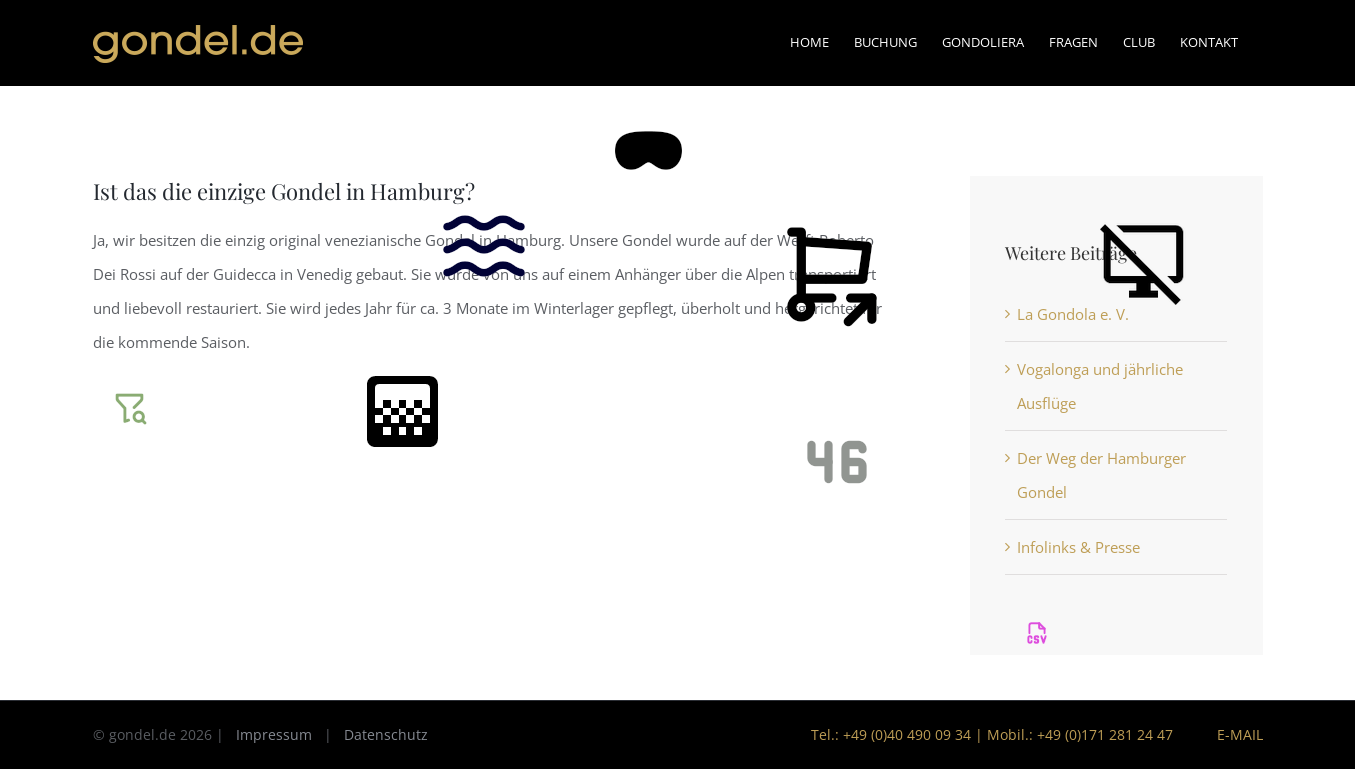 The image size is (1355, 769). I want to click on share your shopping cart with others, so click(829, 274).